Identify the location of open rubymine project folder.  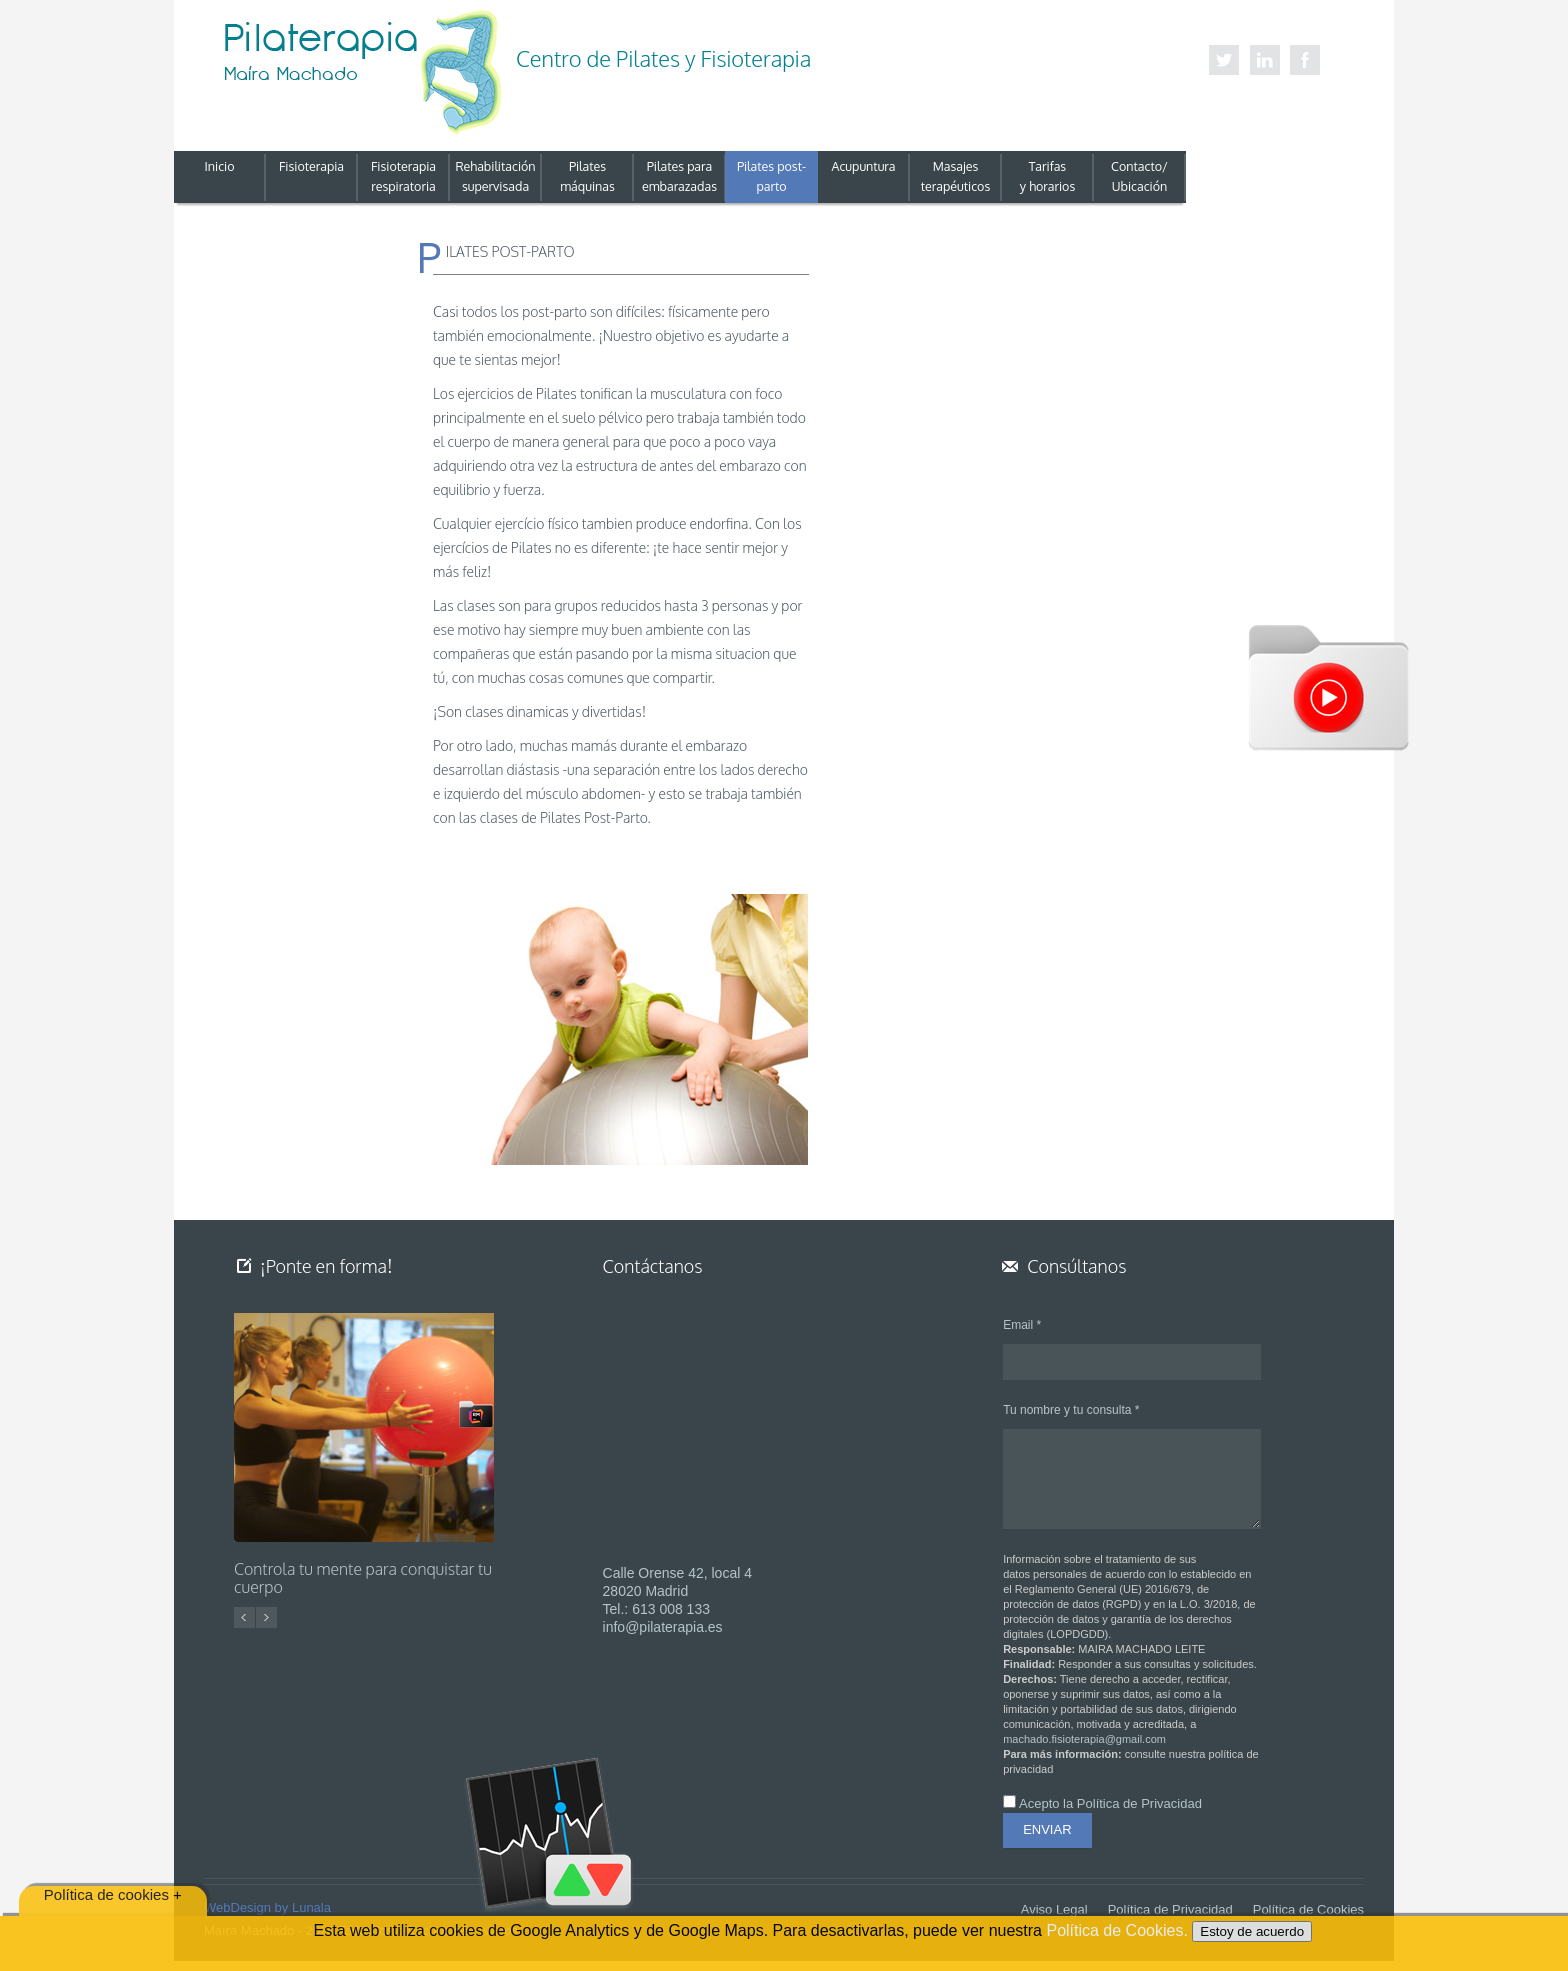
(476, 1415).